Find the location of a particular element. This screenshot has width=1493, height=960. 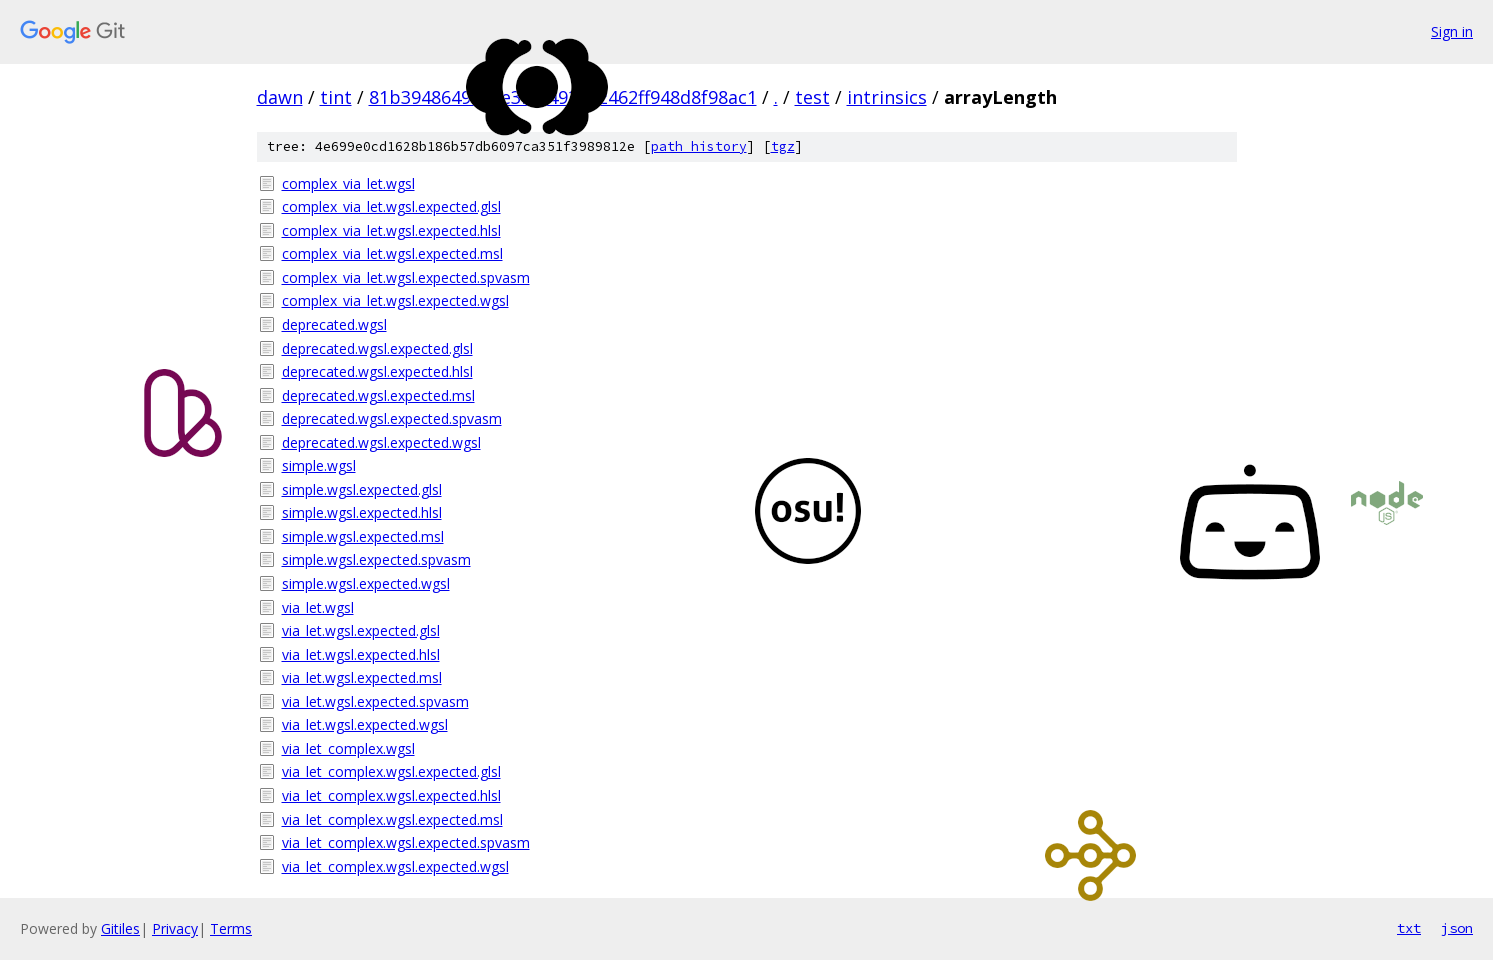

ray distributed computing framework logo is located at coordinates (1090, 855).